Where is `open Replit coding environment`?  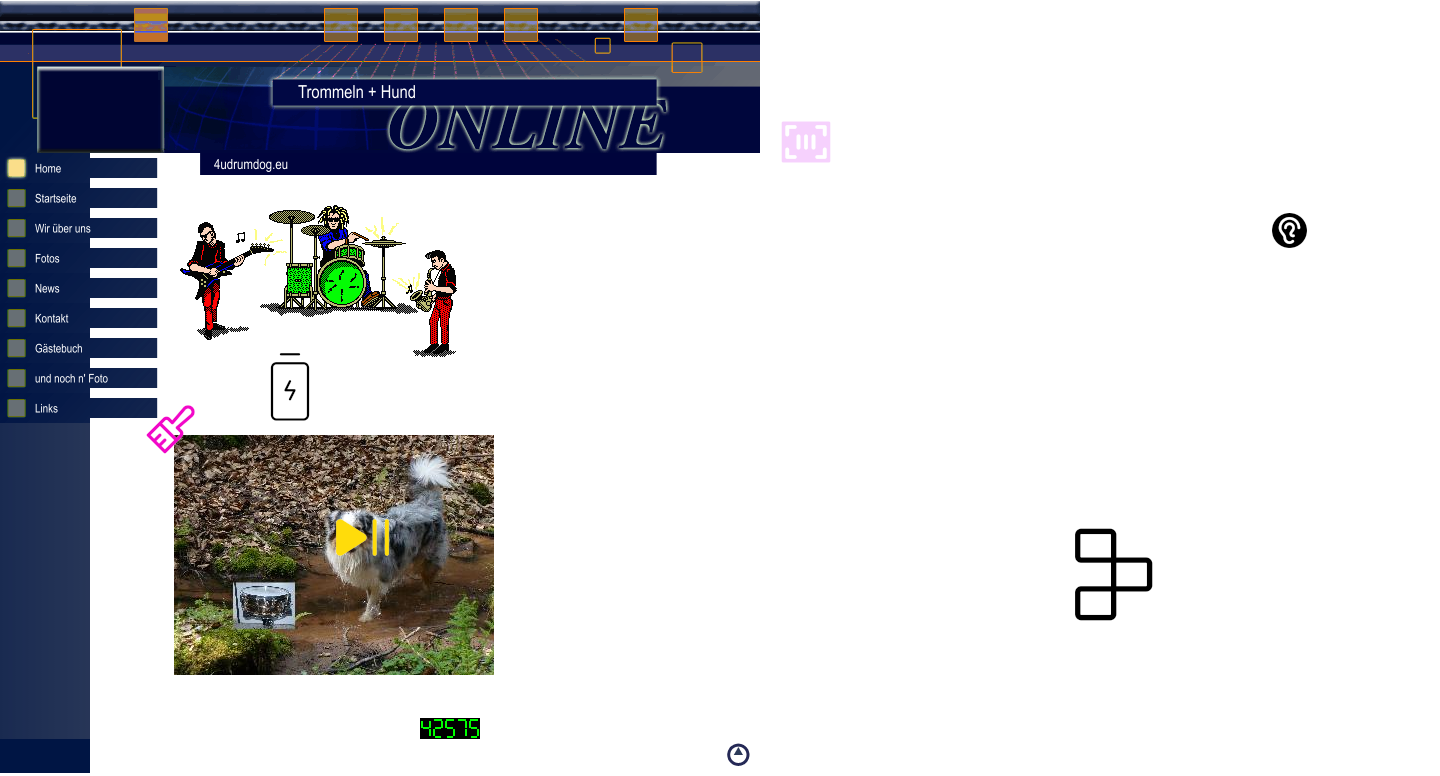 open Replit coding environment is located at coordinates (1106, 574).